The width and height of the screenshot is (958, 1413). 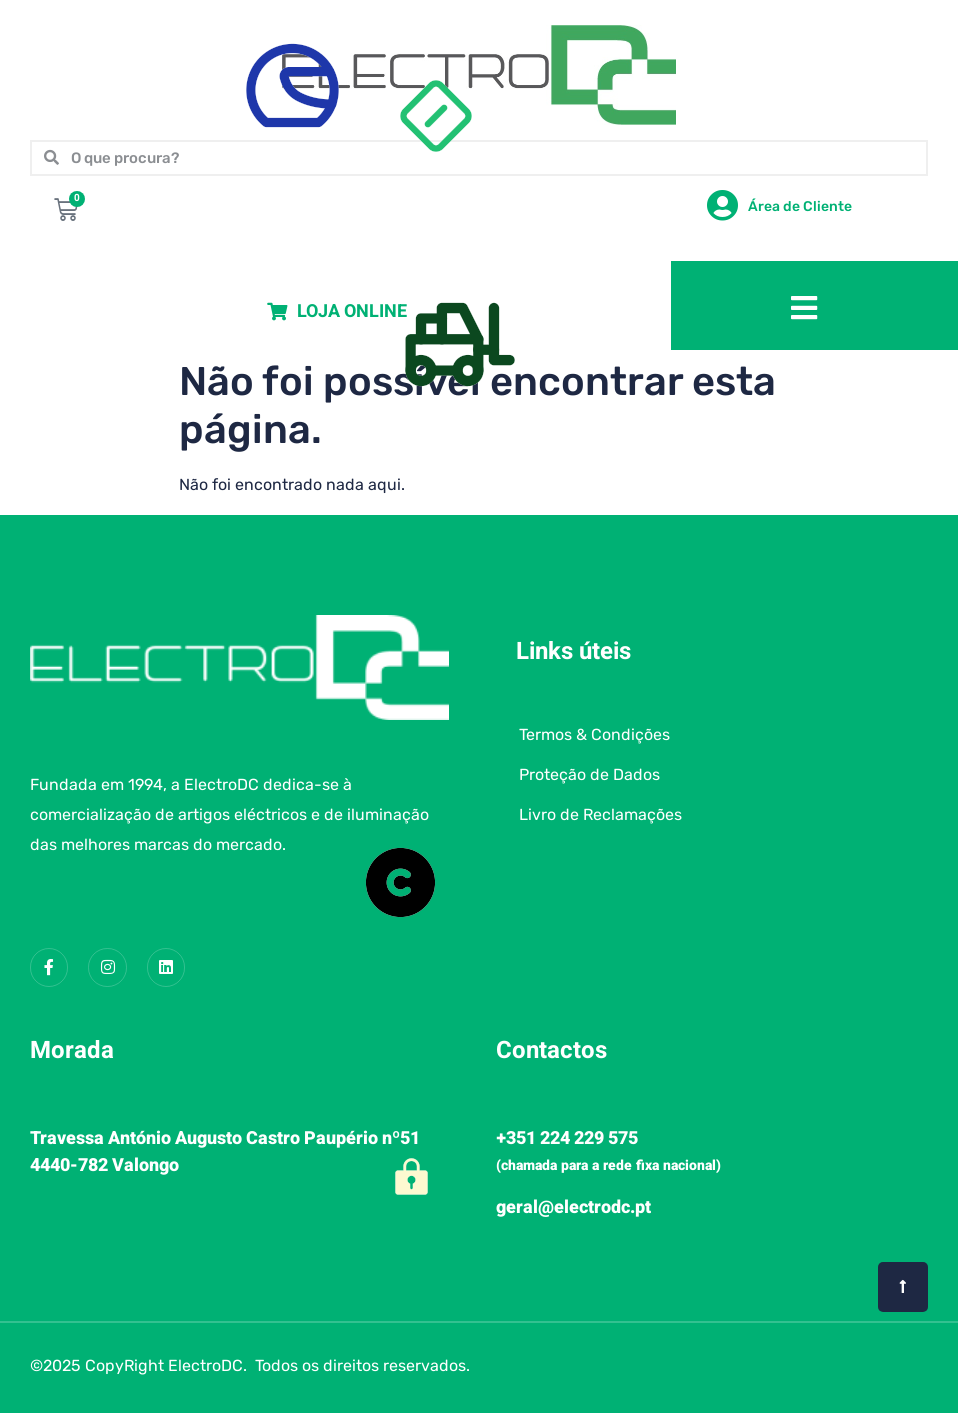 What do you see at coordinates (436, 116) in the screenshot?
I see `indicates a blocked or forbidden action` at bounding box center [436, 116].